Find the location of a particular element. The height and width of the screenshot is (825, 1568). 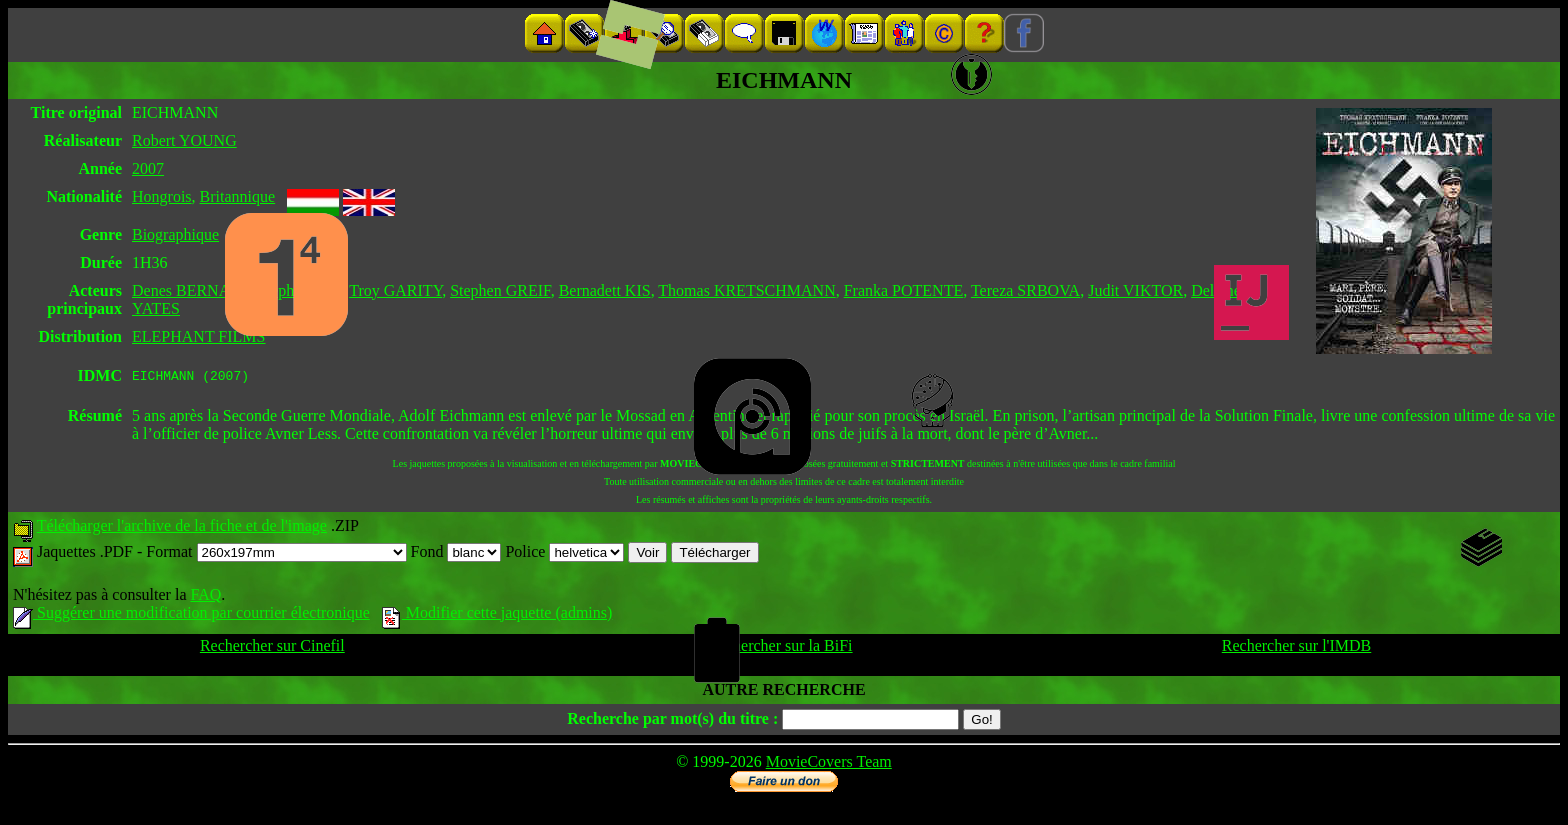

open keepassxc password manager is located at coordinates (971, 74).